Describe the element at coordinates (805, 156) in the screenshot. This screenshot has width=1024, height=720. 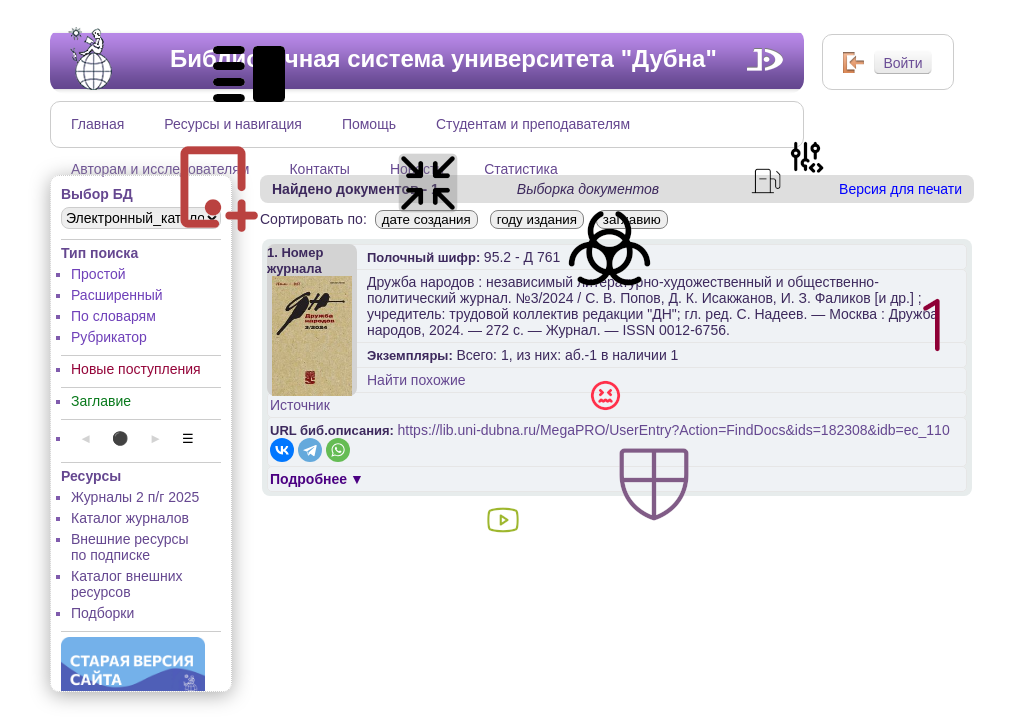
I see `adjust code editor settings` at that location.